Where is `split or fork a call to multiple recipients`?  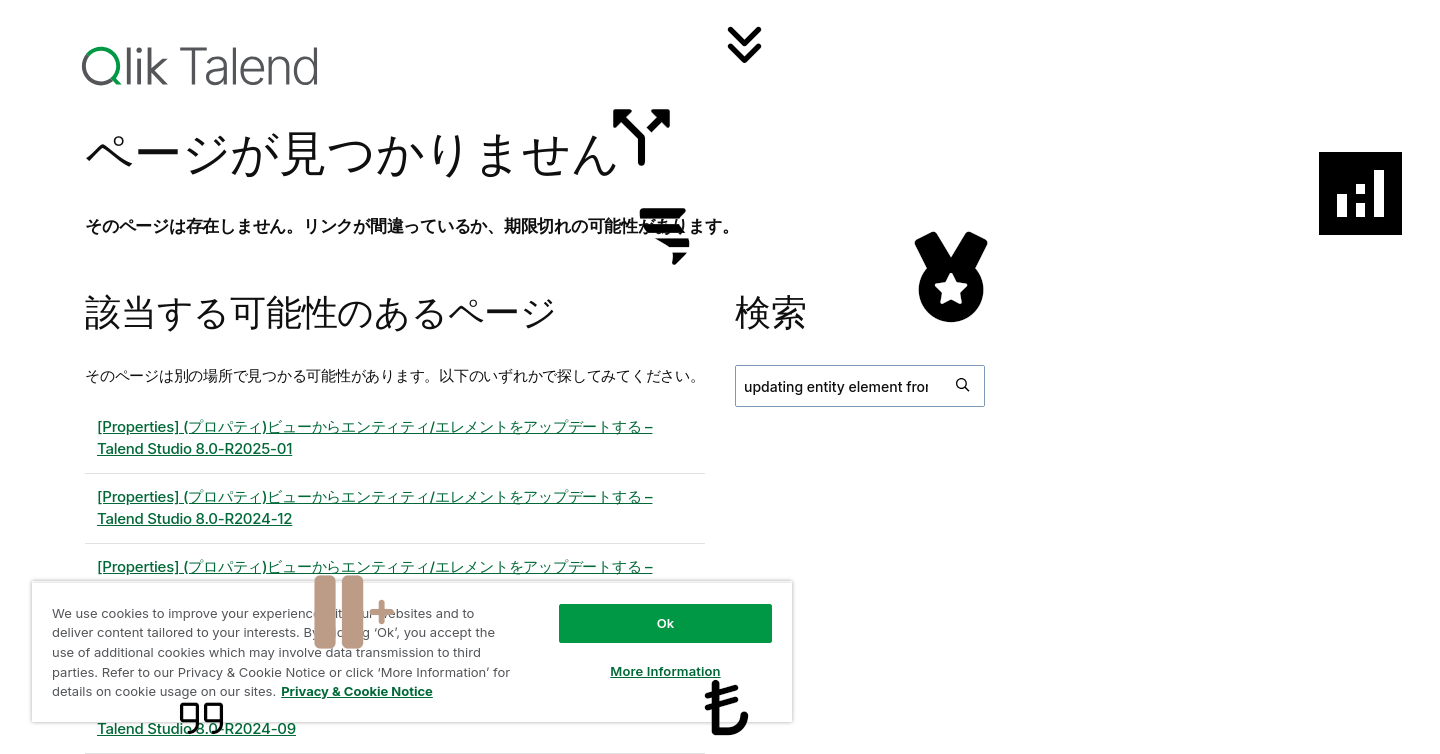 split or fork a call to multiple recipients is located at coordinates (641, 137).